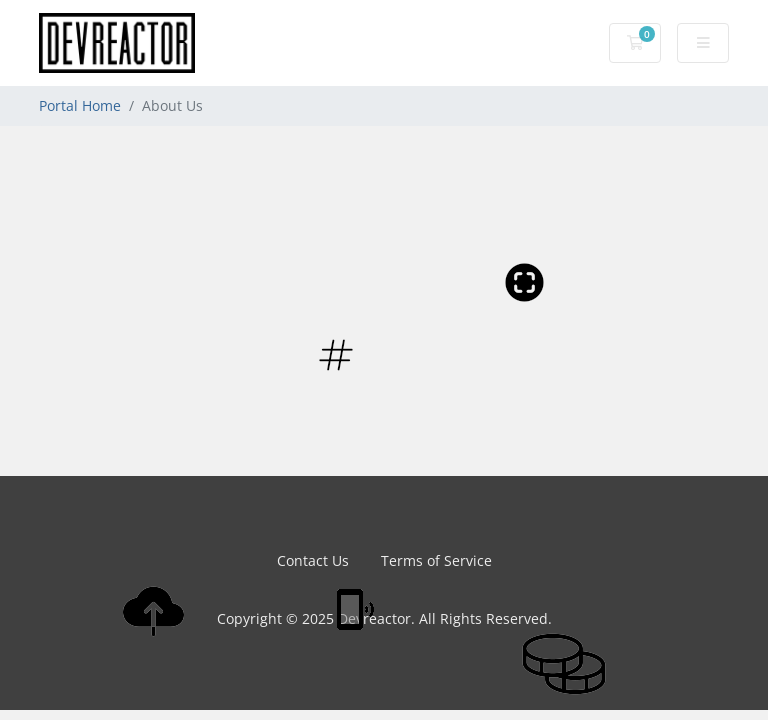 This screenshot has width=768, height=720. I want to click on indicates an incoming call or notification on a linked device, so click(355, 609).